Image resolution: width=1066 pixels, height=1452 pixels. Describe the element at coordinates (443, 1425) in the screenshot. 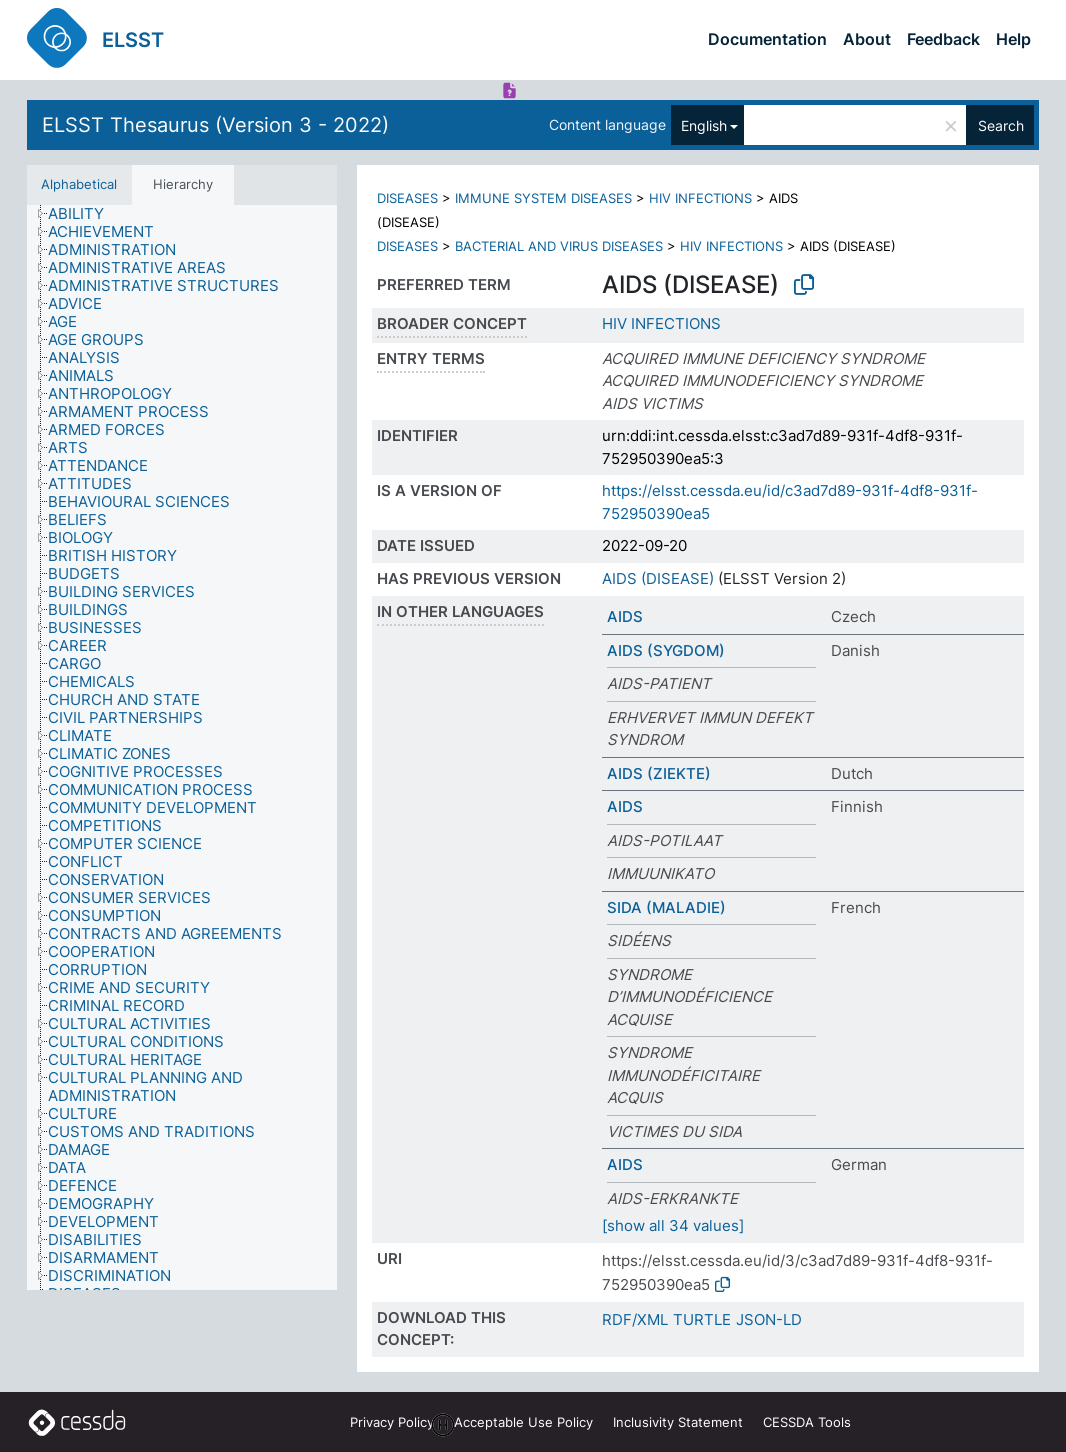

I see `hospital or helipad location marker` at that location.